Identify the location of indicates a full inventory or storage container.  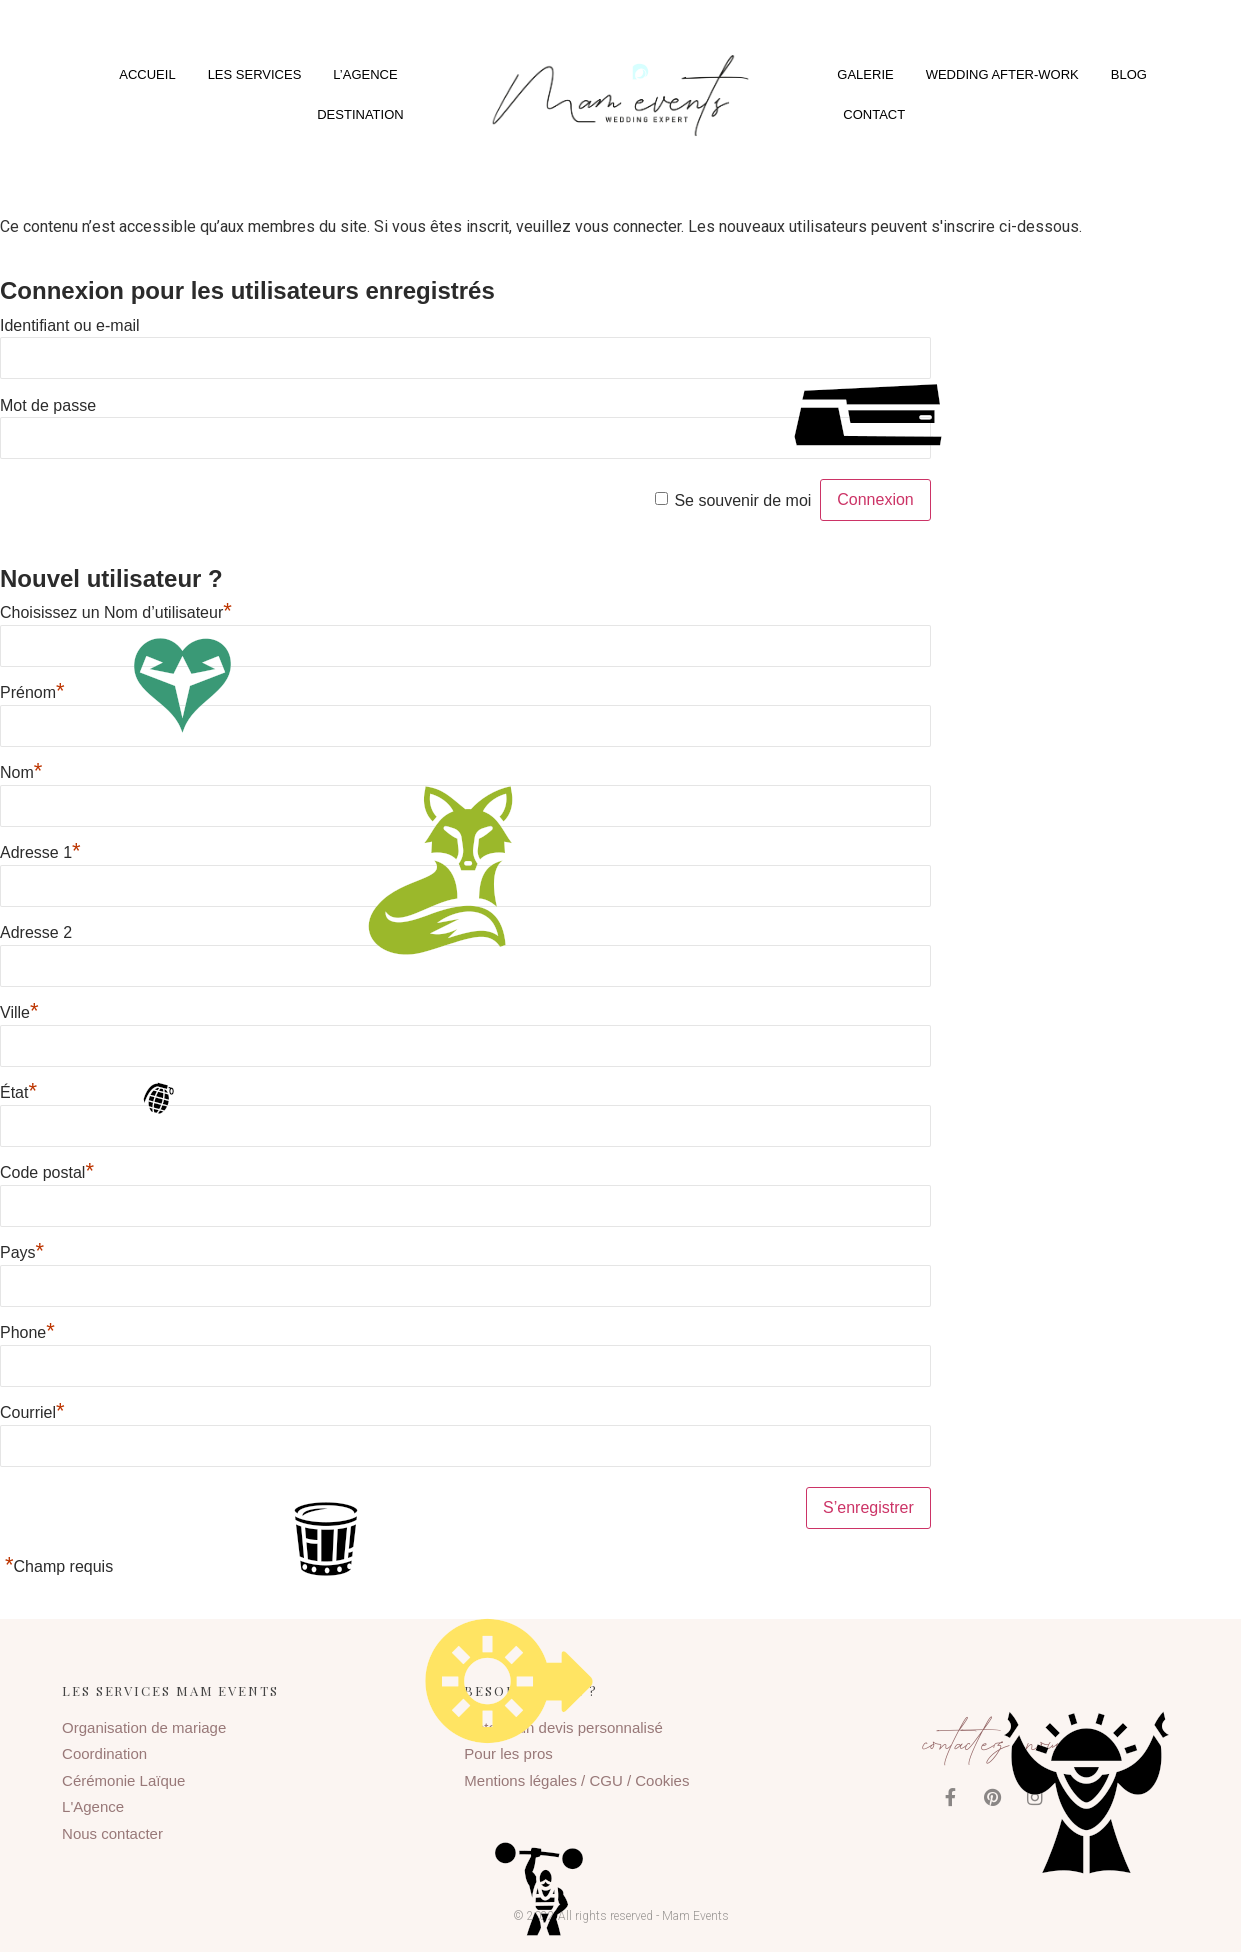
(326, 1527).